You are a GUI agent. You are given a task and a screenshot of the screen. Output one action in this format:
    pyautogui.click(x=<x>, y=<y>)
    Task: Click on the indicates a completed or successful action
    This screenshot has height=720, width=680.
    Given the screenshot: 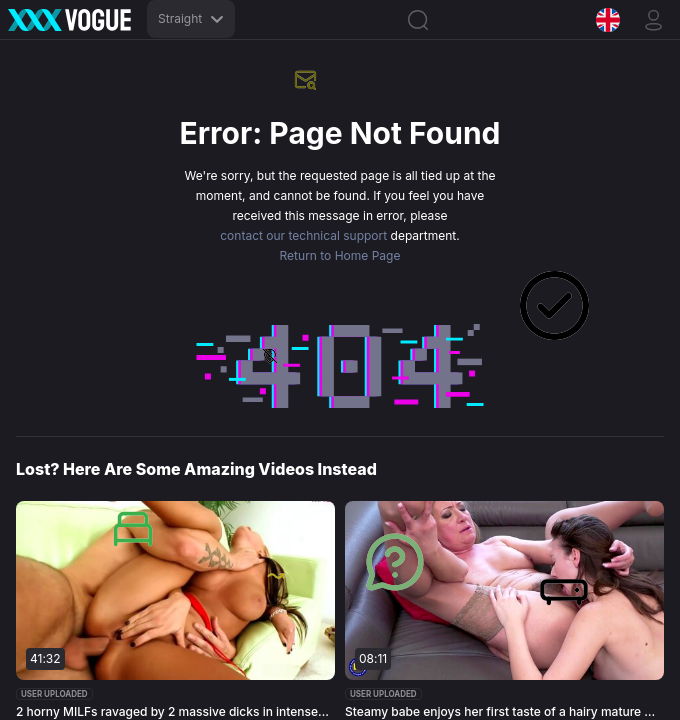 What is the action you would take?
    pyautogui.click(x=554, y=305)
    